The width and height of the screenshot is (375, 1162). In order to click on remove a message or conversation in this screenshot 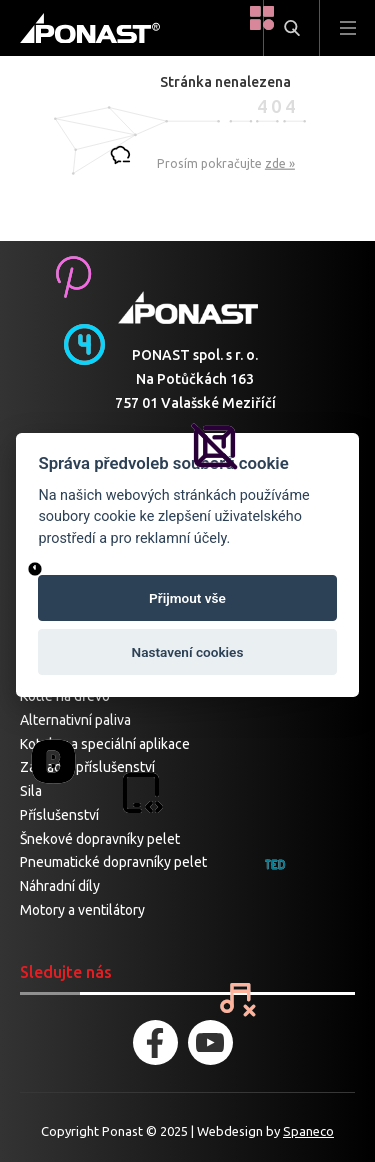, I will do `click(120, 155)`.